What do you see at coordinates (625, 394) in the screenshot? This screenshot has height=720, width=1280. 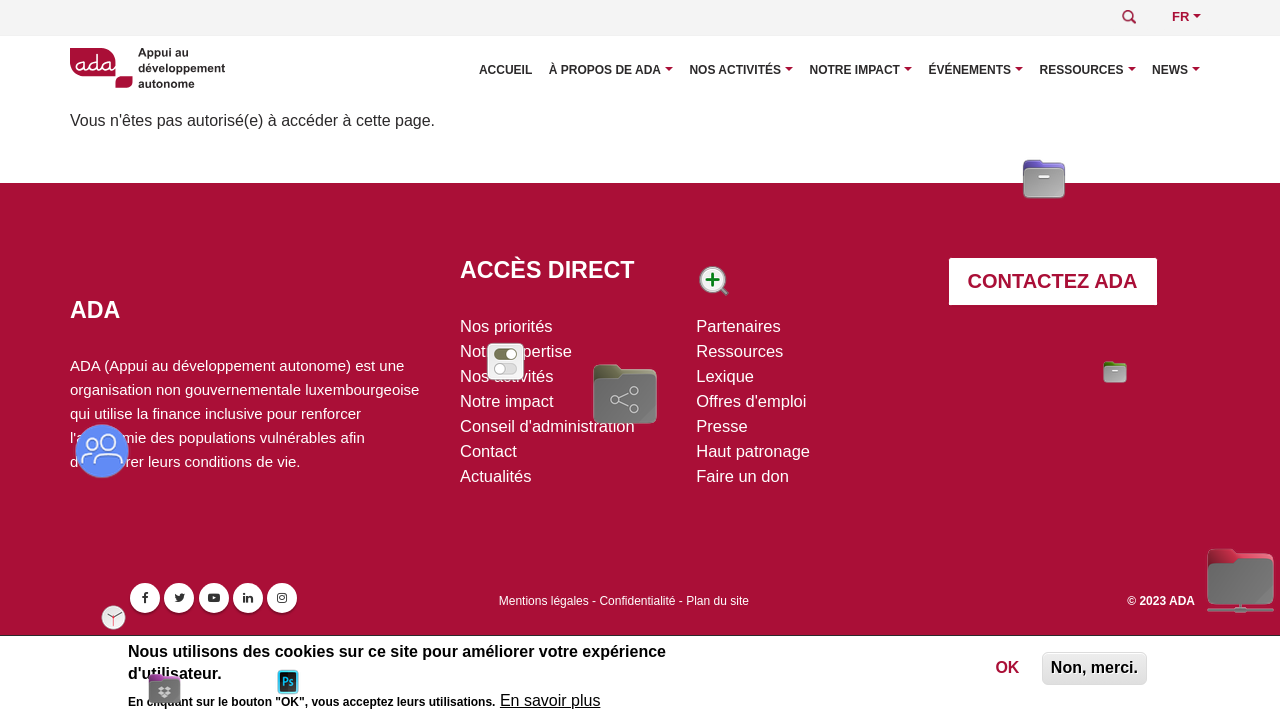 I see `access your public shared folder` at bounding box center [625, 394].